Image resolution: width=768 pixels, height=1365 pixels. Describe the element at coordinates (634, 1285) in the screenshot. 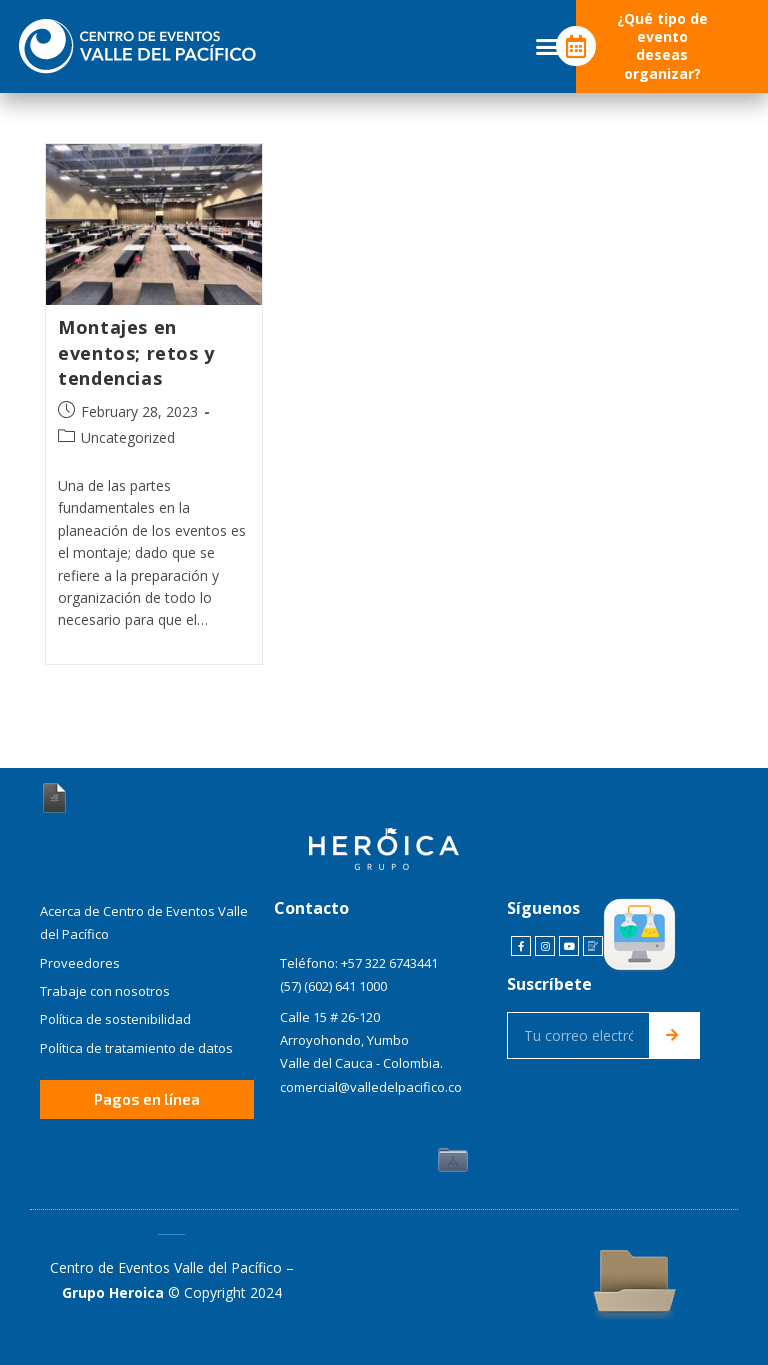

I see `drop files here to move them into this folder` at that location.